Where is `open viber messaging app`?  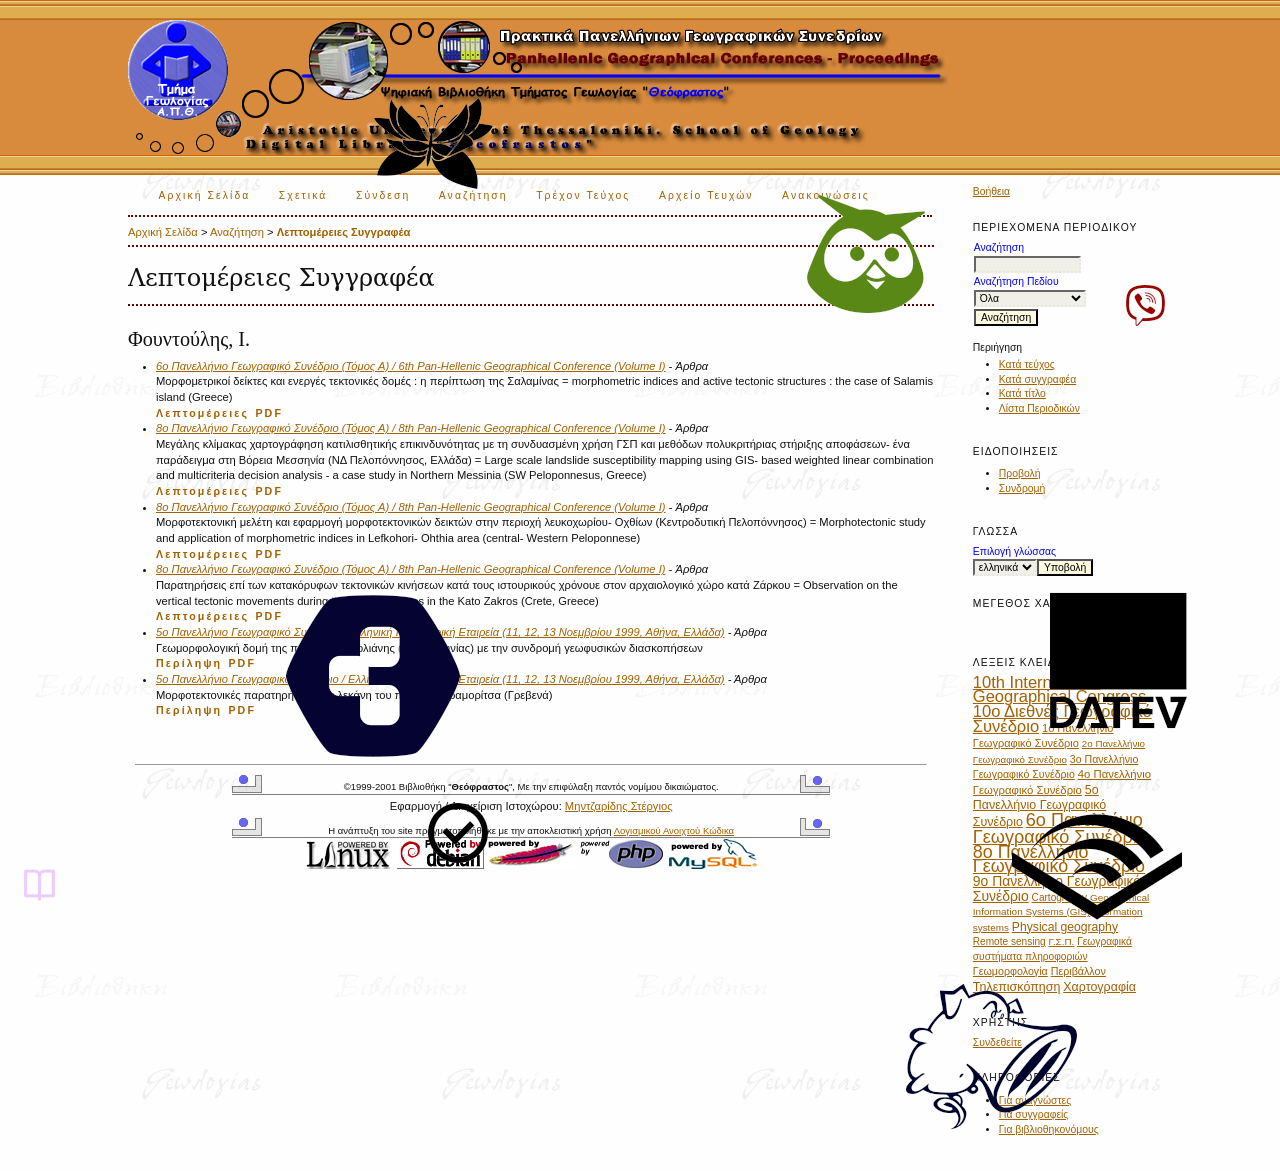 open viber messaging app is located at coordinates (1145, 305).